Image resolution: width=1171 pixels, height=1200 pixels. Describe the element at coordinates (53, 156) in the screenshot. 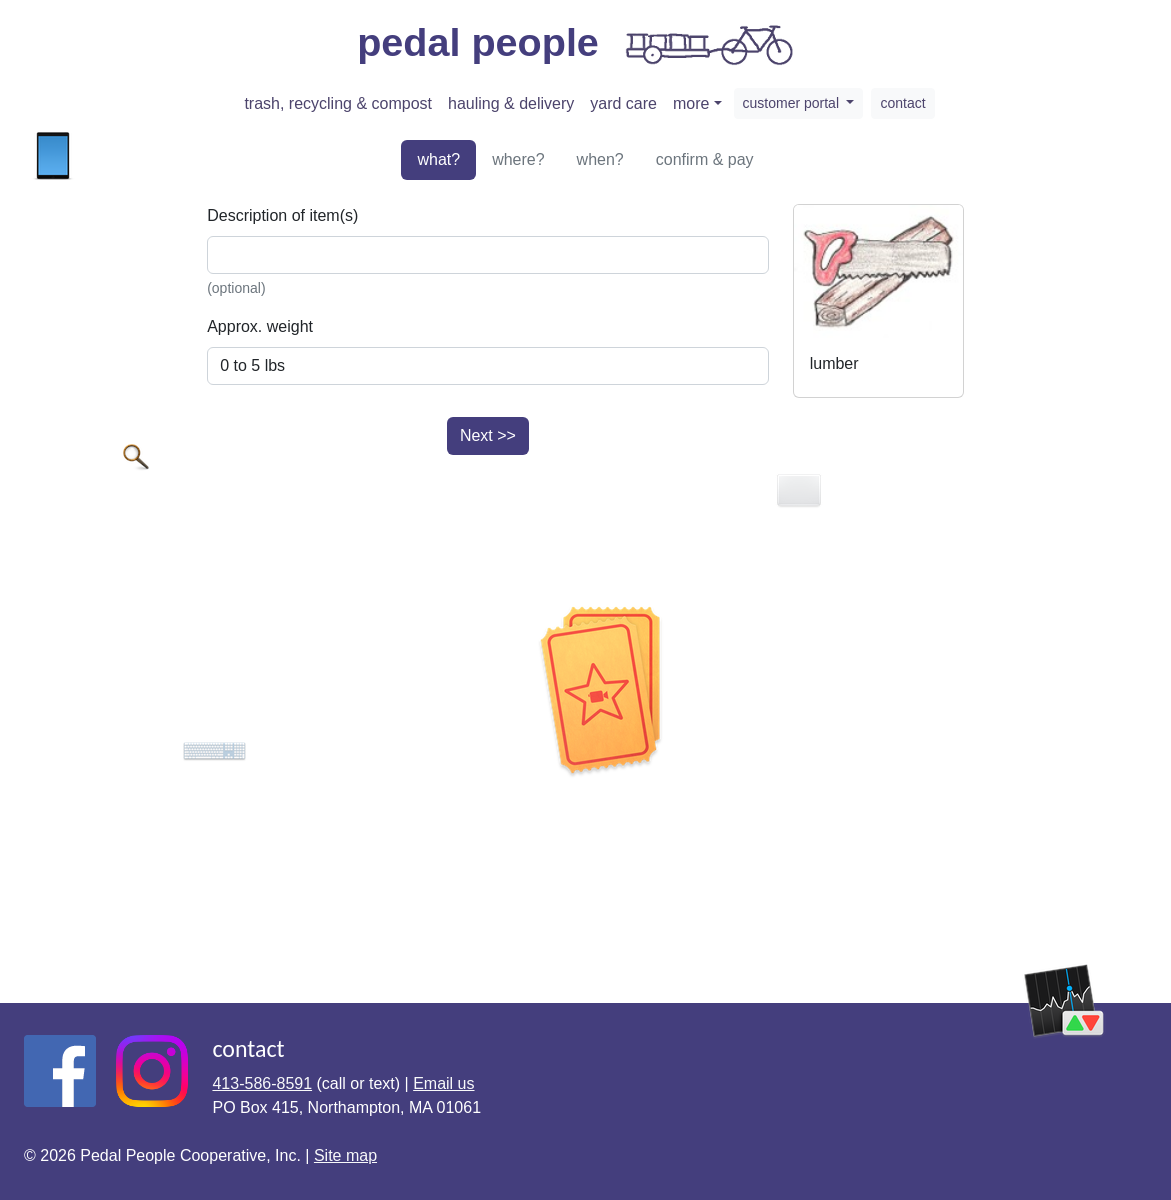

I see `iPad with cellular connectivity` at that location.